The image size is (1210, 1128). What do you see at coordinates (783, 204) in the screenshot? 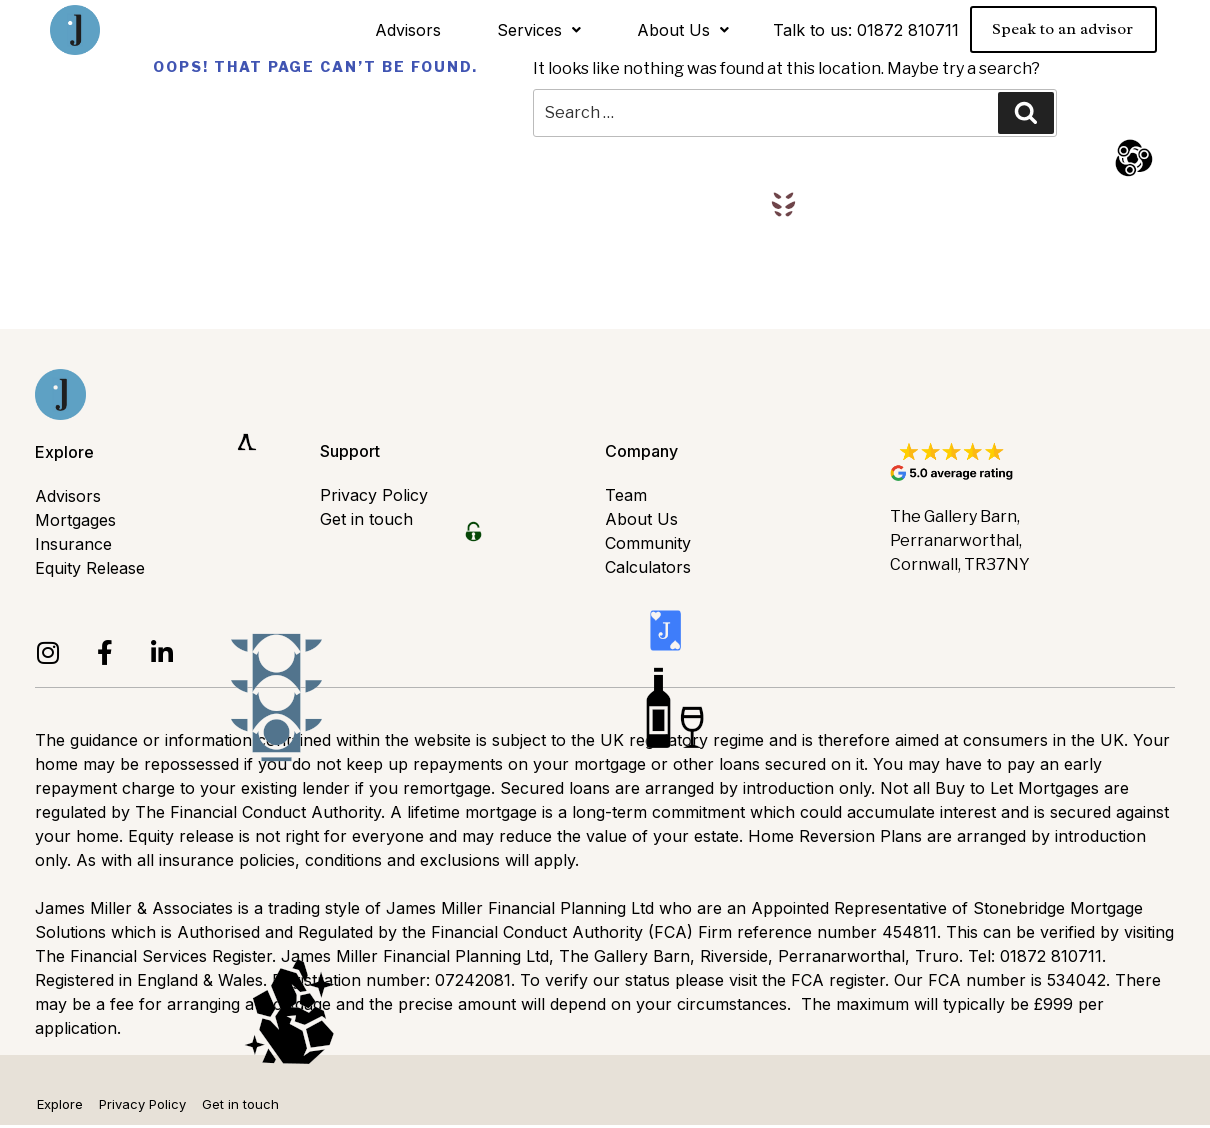
I see `activate hunter vision or tracking mode` at bounding box center [783, 204].